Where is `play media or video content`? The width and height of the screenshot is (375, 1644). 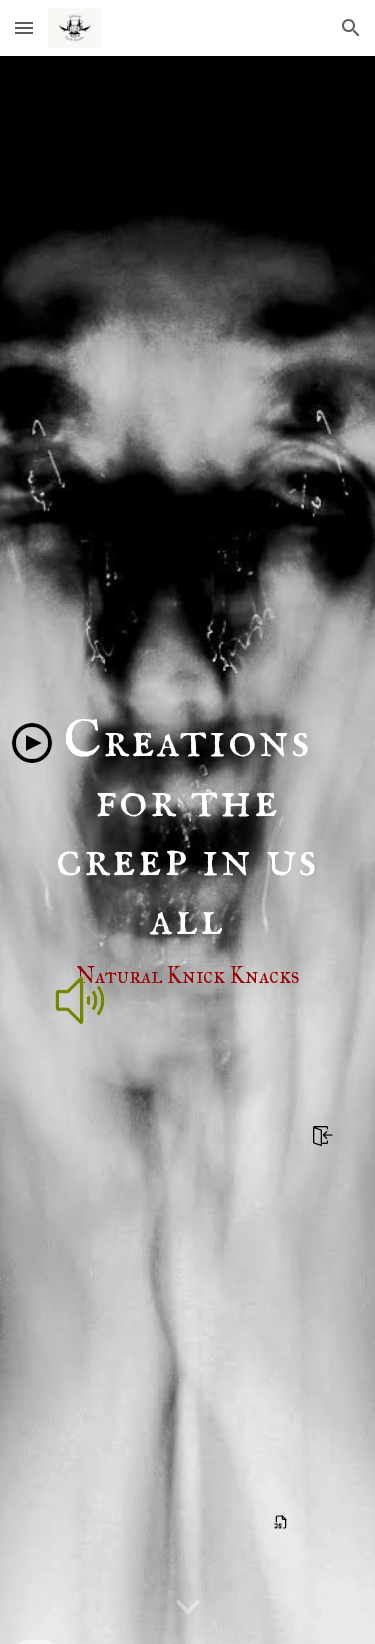 play media or video content is located at coordinates (32, 743).